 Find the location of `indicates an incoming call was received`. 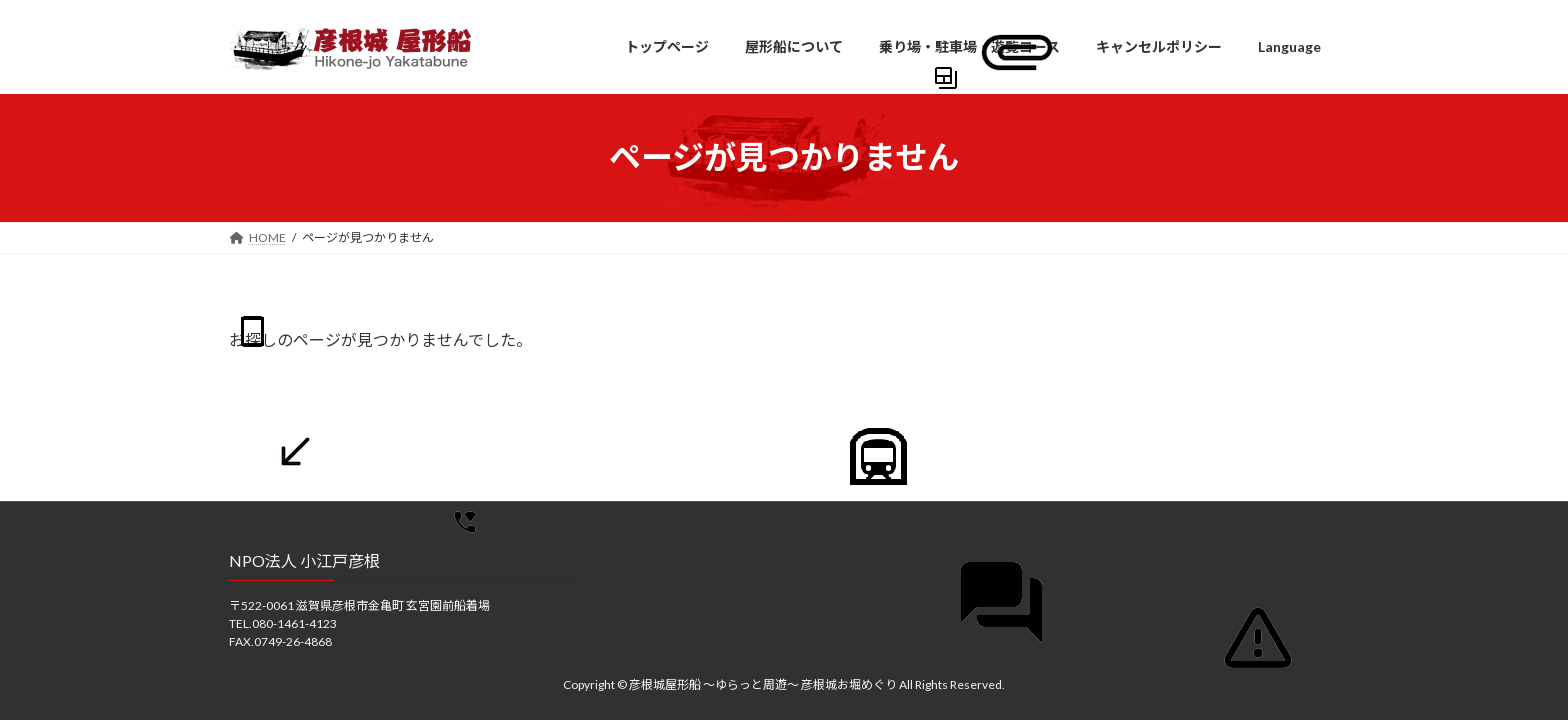

indicates an incoming call was received is located at coordinates (295, 452).